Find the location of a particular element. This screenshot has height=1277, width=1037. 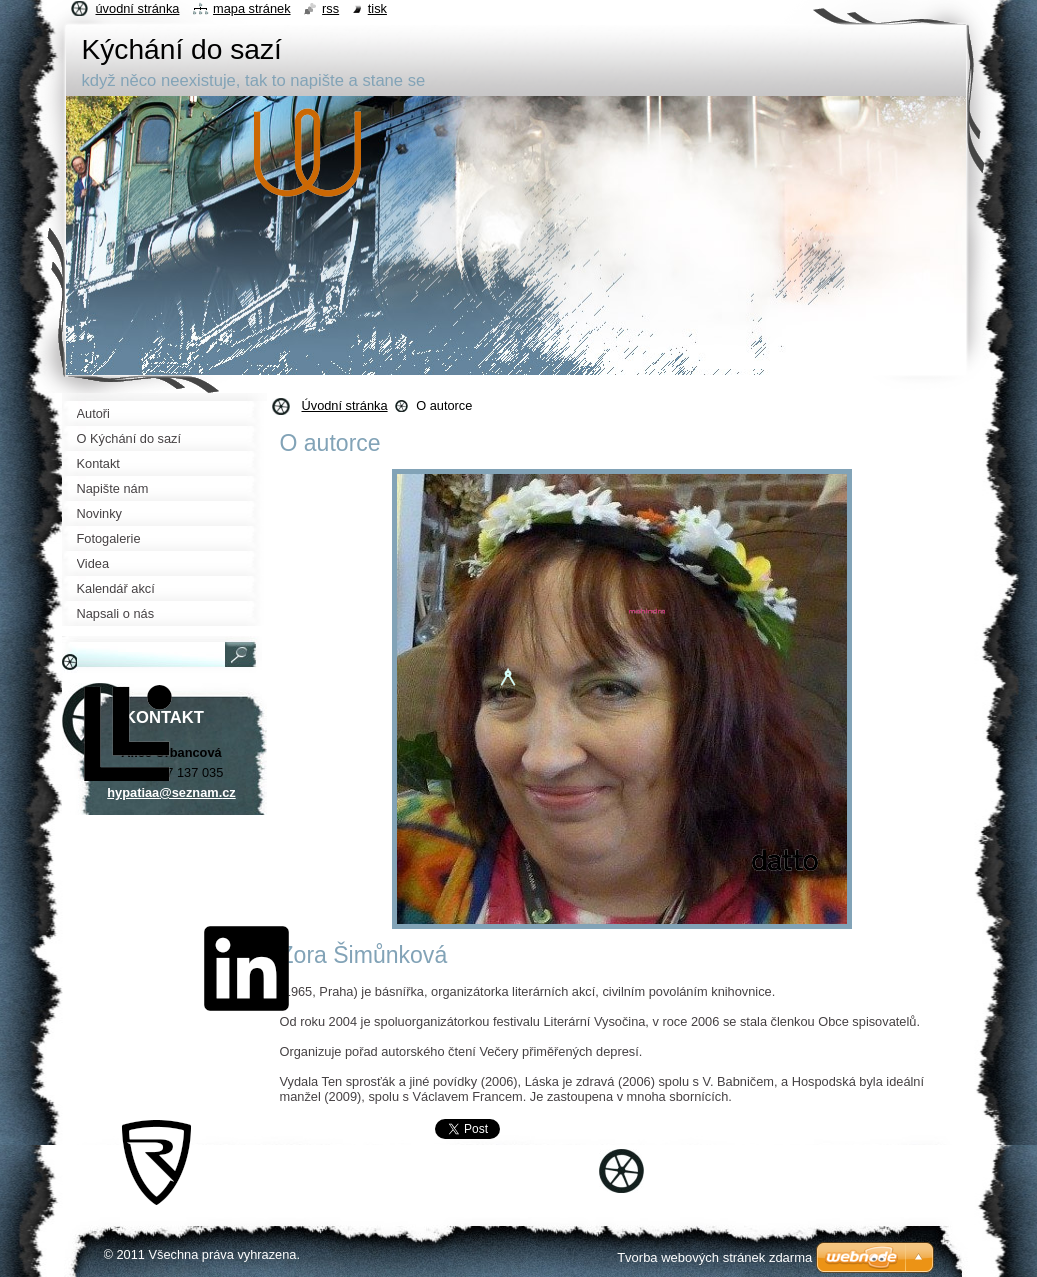

linksys brand logo is located at coordinates (128, 733).